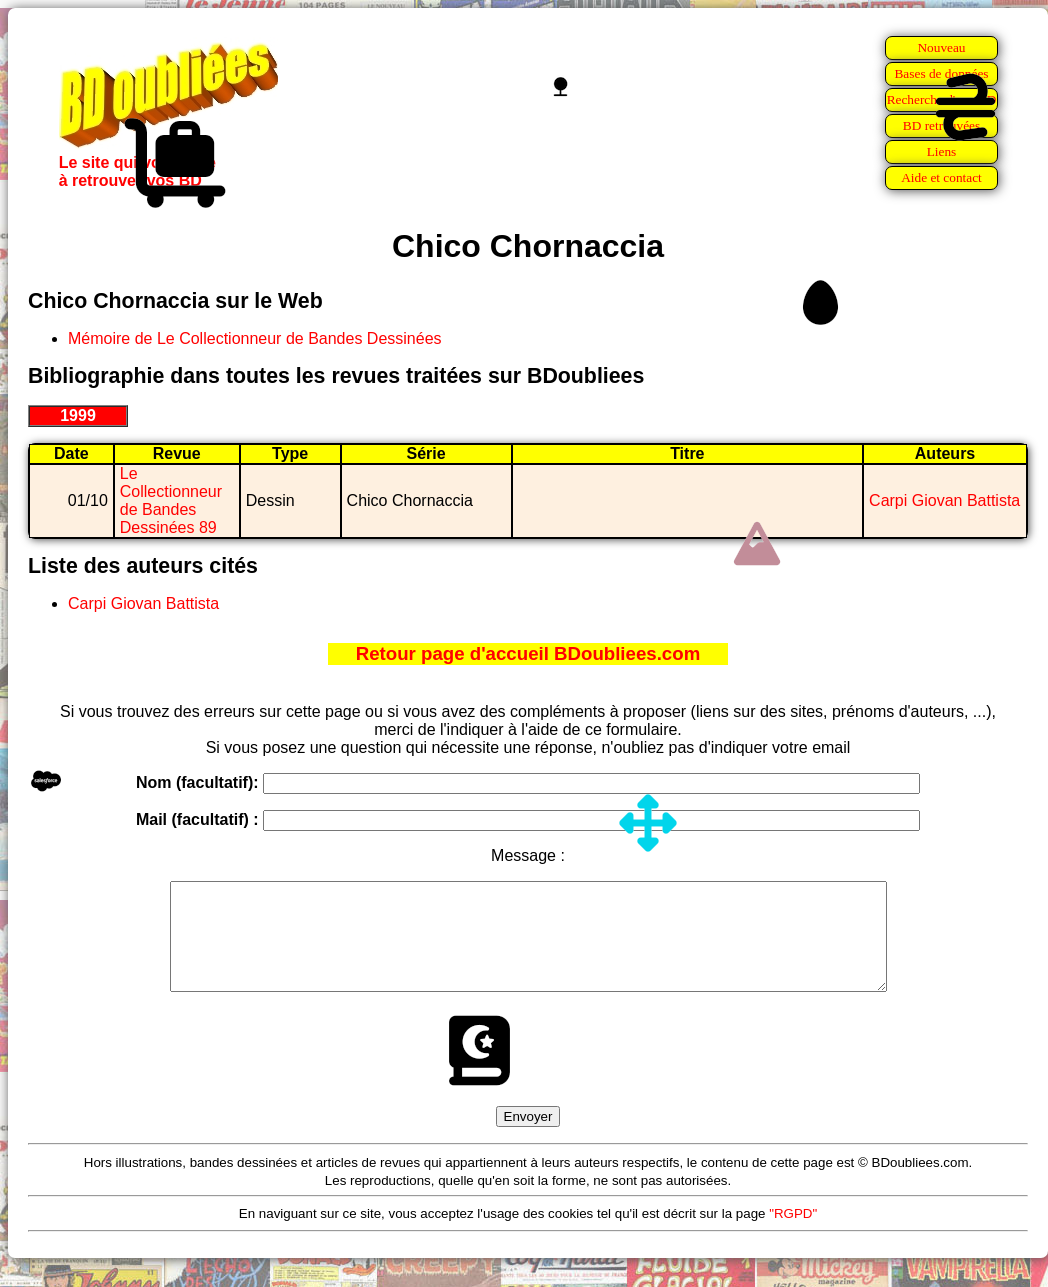 The height and width of the screenshot is (1287, 1048). Describe the element at coordinates (560, 86) in the screenshot. I see `view nature or outdoor content` at that location.